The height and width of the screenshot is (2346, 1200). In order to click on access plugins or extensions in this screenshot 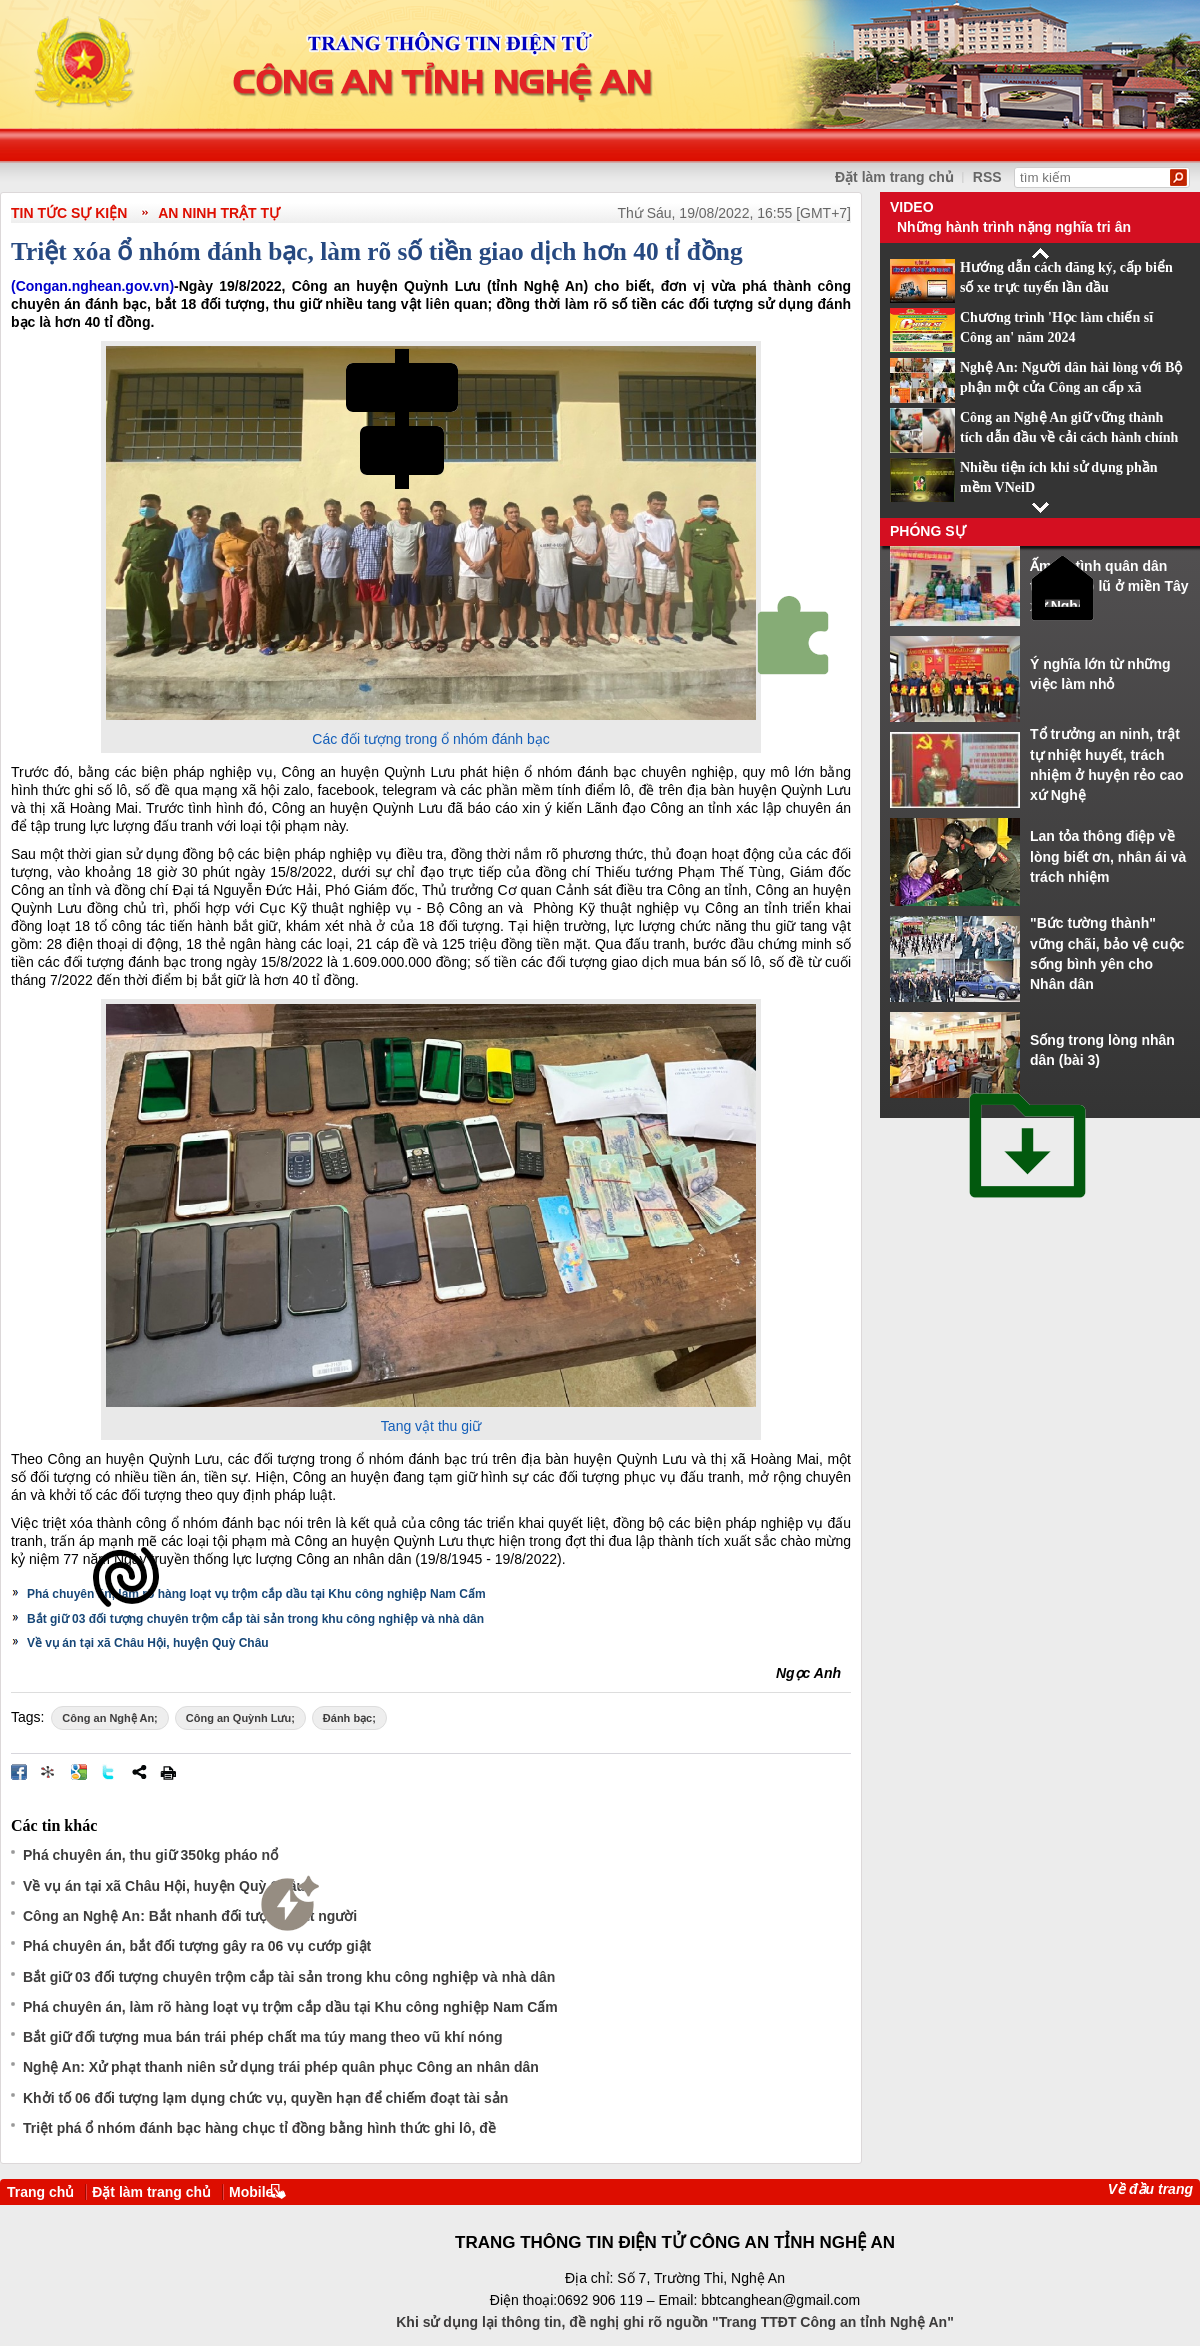, I will do `click(793, 639)`.